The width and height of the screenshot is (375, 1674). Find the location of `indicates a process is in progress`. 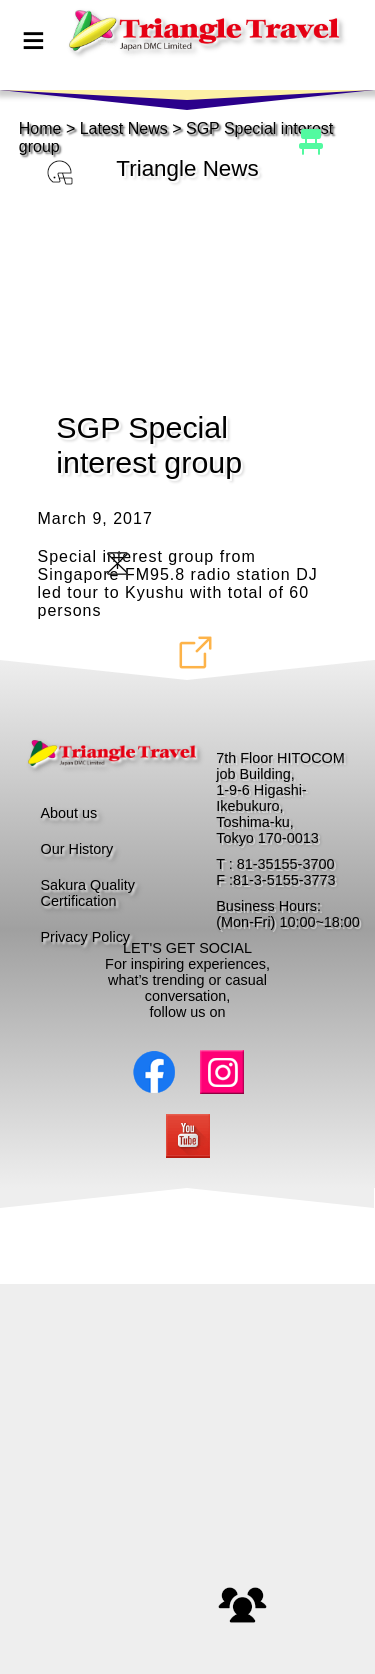

indicates a process is in progress is located at coordinates (117, 563).